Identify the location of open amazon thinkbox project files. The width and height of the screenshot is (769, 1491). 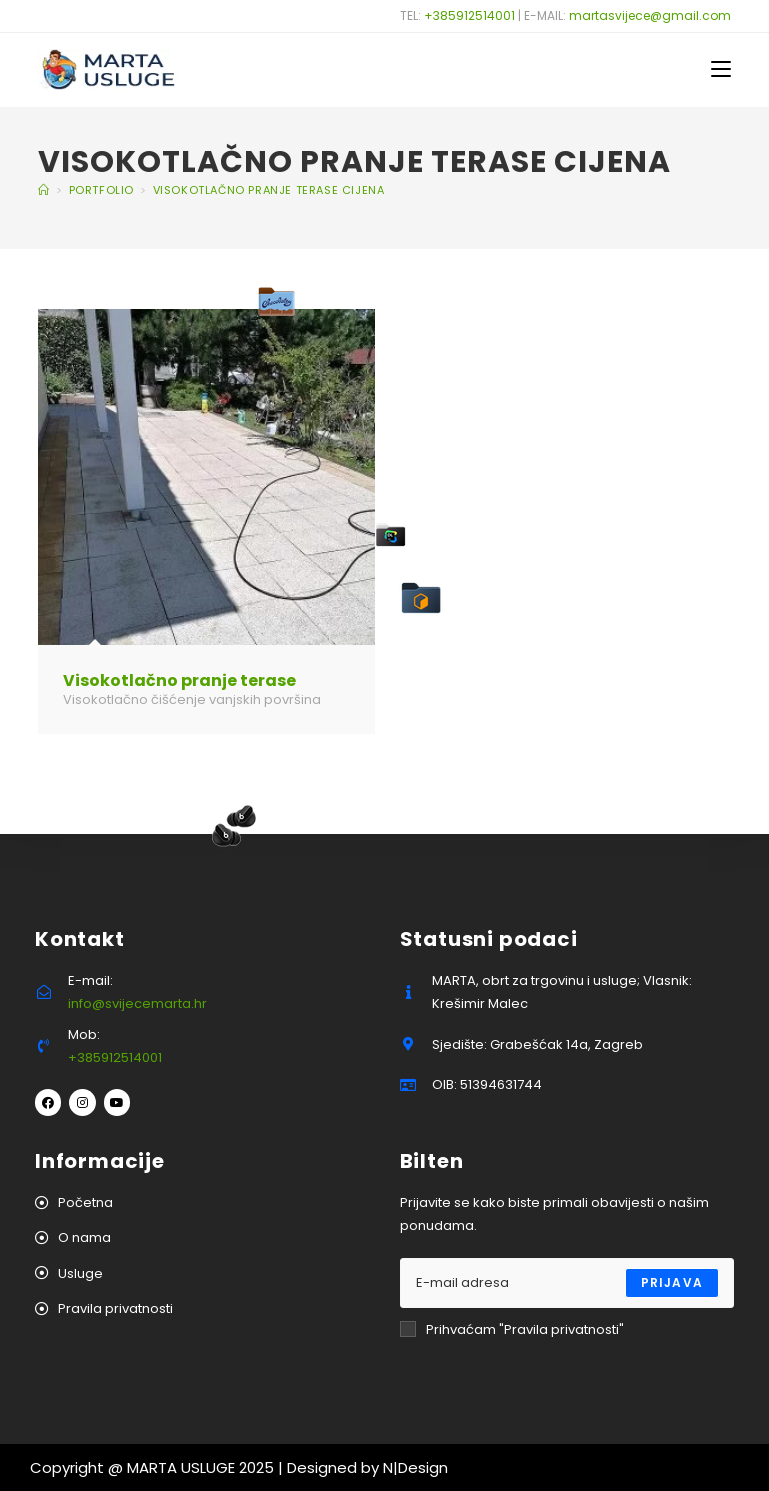
(421, 599).